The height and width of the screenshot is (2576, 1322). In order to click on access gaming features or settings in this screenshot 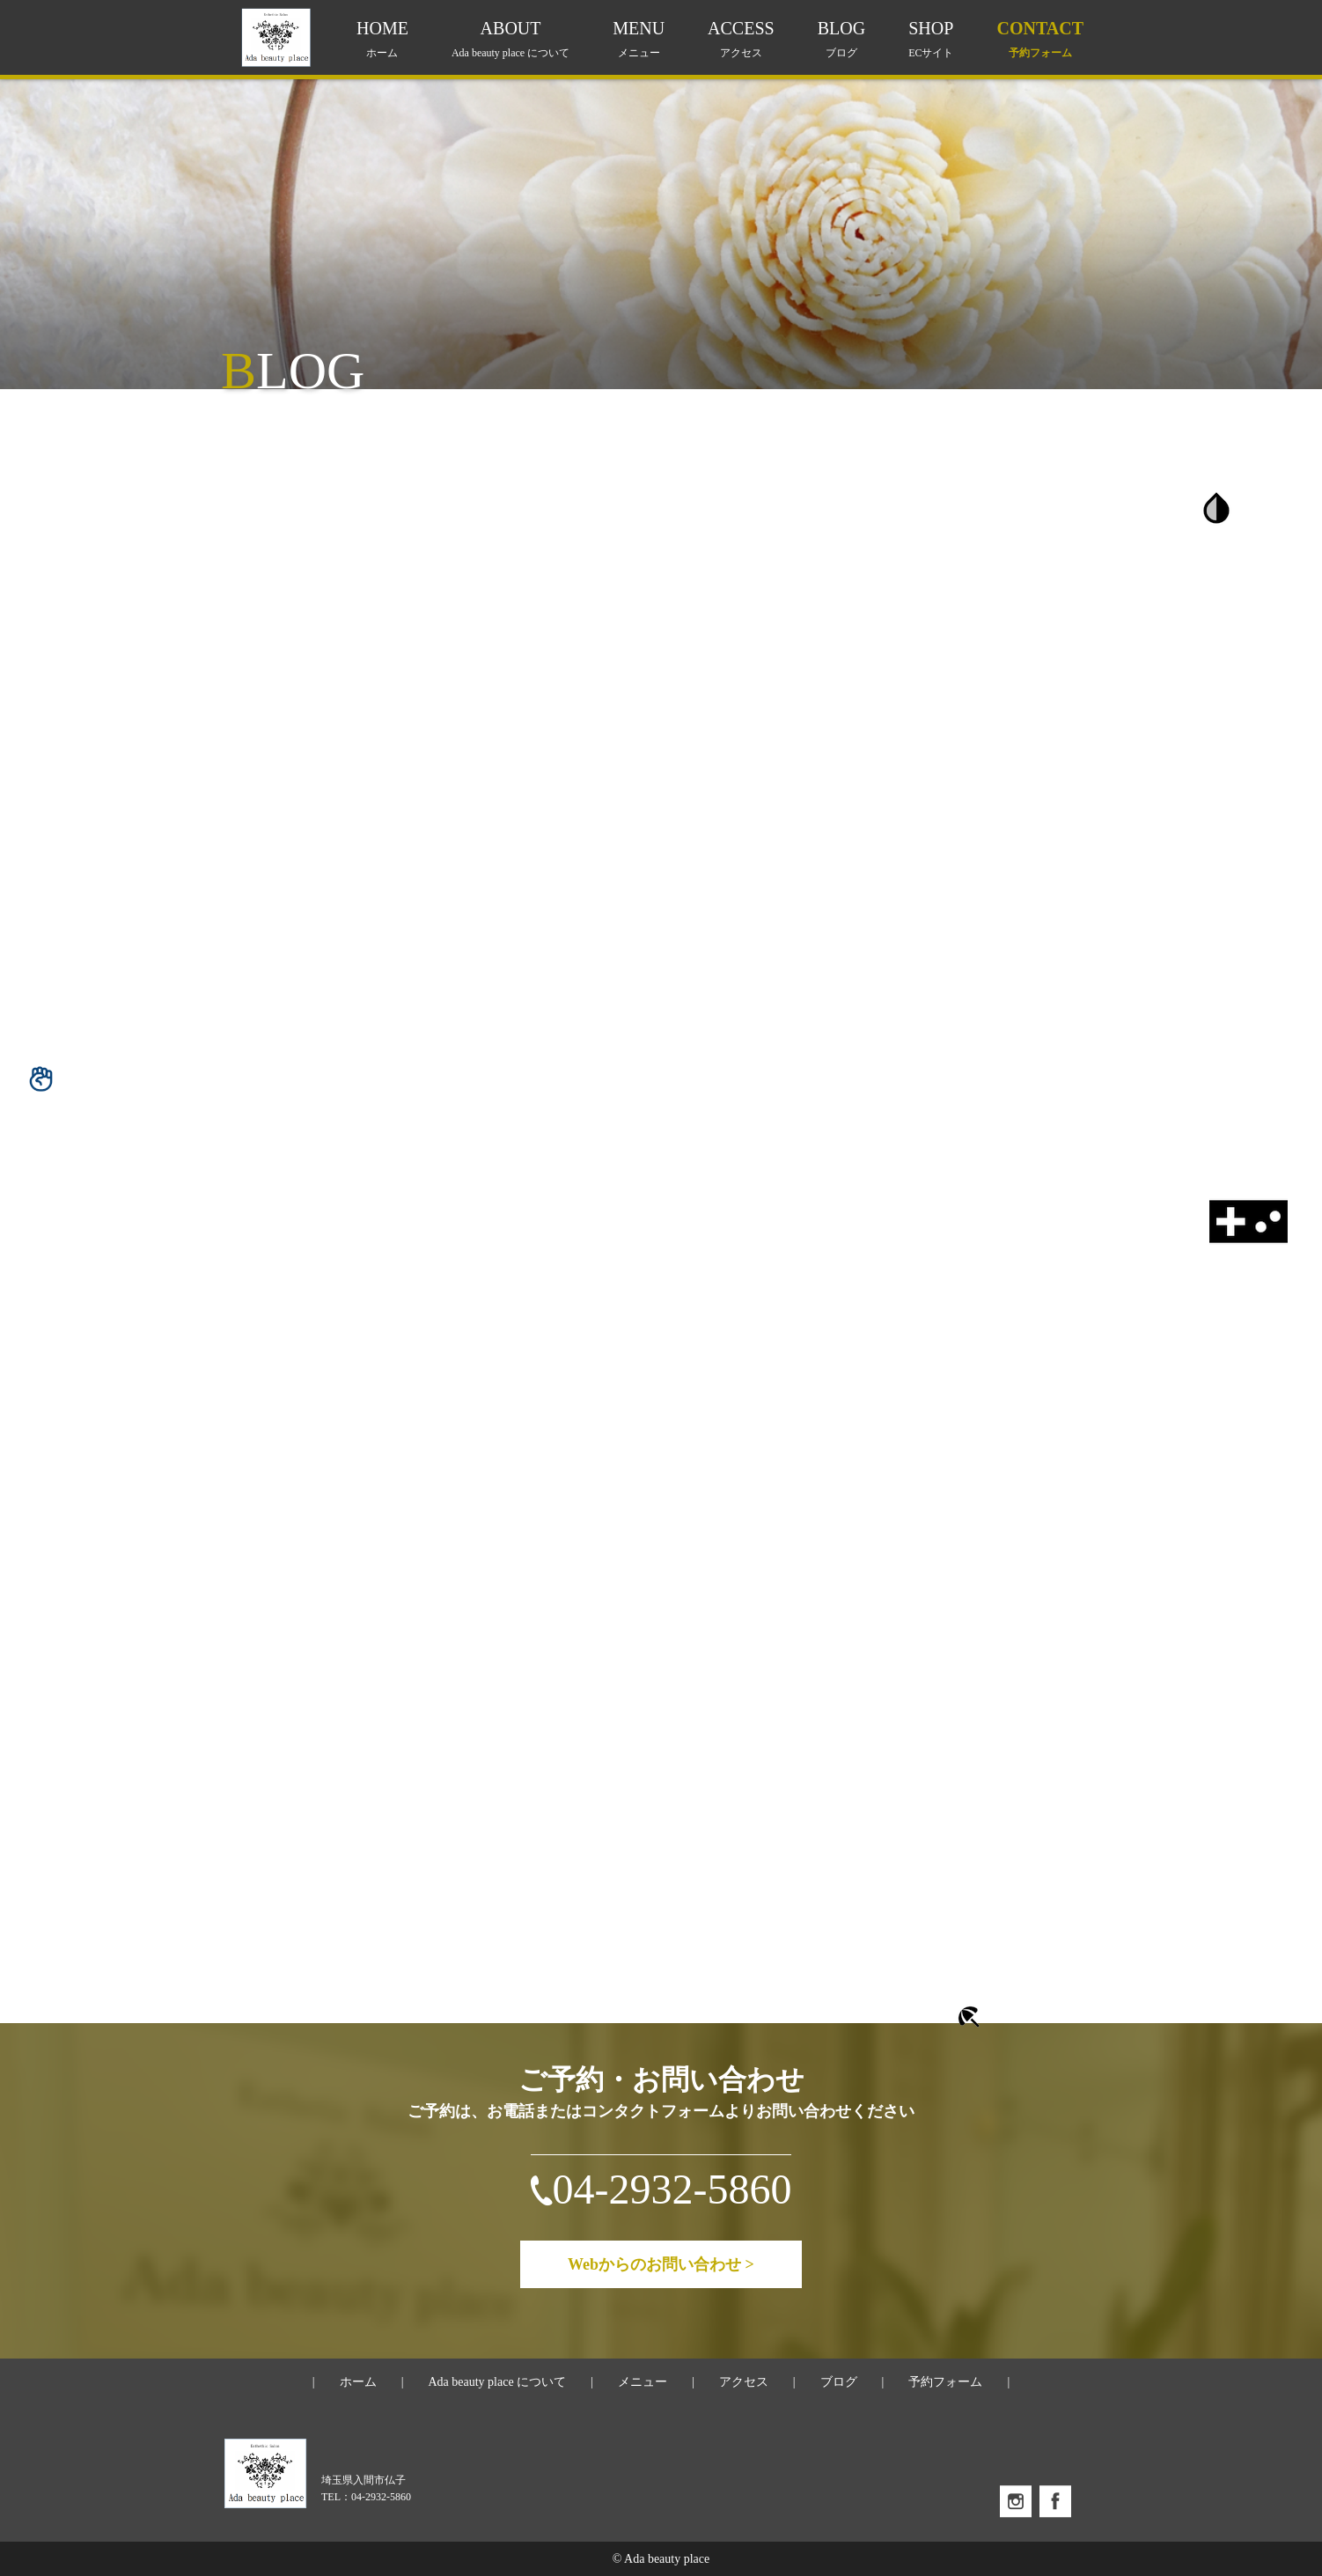, I will do `click(1248, 1221)`.